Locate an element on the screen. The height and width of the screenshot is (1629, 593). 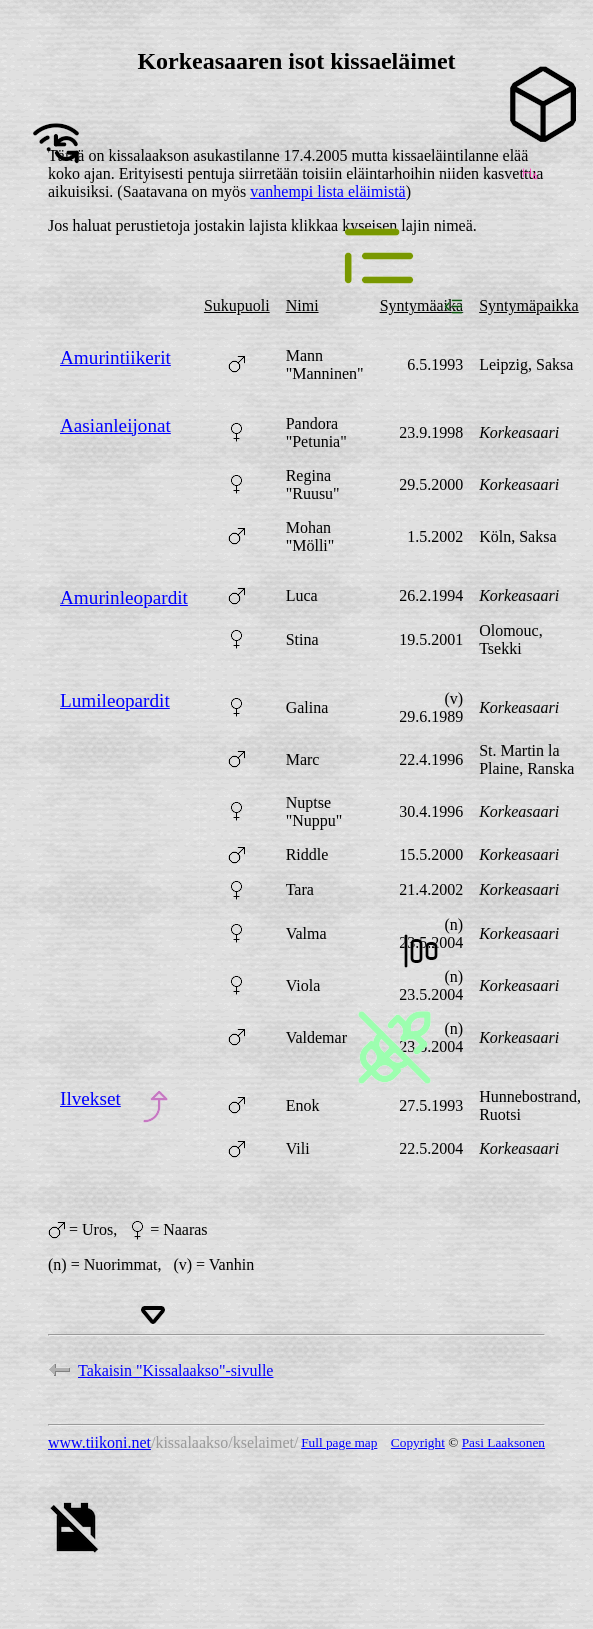
indicates gluten-free option is located at coordinates (394, 1047).